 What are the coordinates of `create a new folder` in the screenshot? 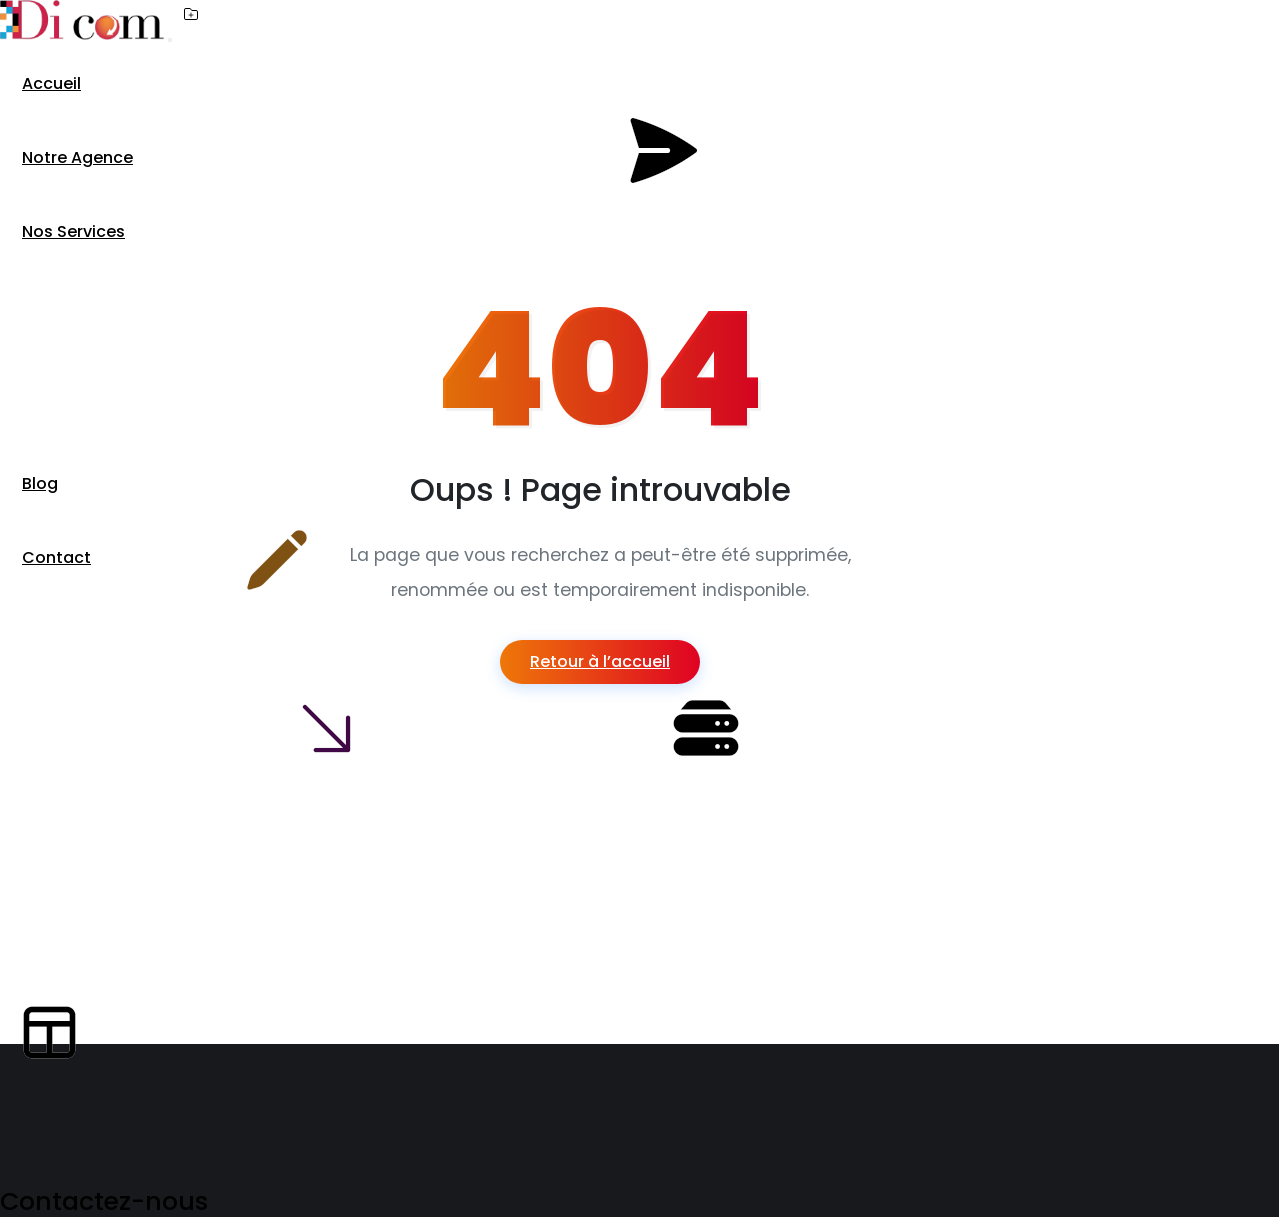 It's located at (191, 14).